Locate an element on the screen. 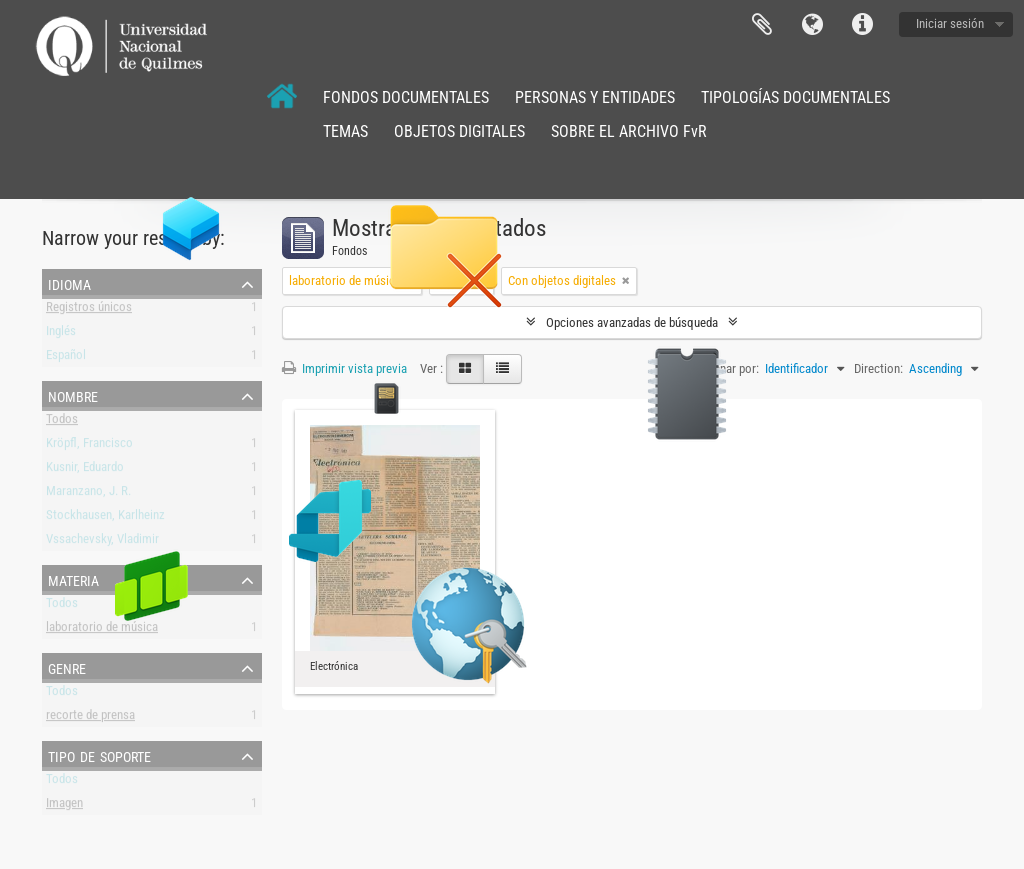 The width and height of the screenshot is (1024, 869). open xbox game bar is located at coordinates (152, 586).